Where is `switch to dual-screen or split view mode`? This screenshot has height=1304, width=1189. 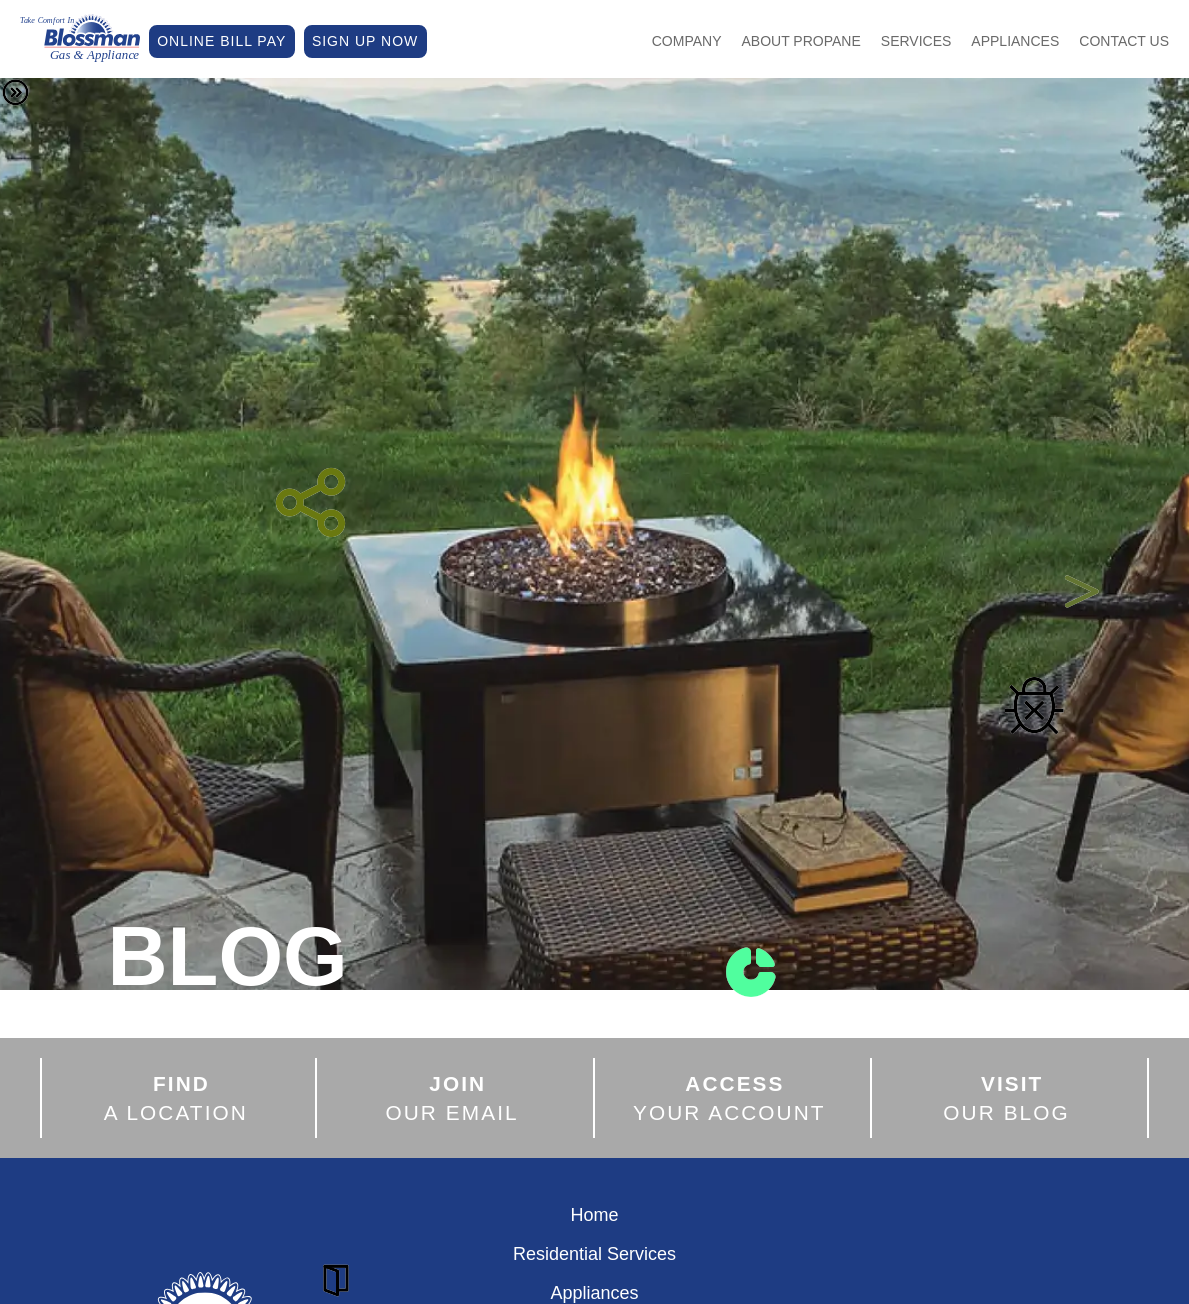
switch to dual-screen or split view mode is located at coordinates (336, 1279).